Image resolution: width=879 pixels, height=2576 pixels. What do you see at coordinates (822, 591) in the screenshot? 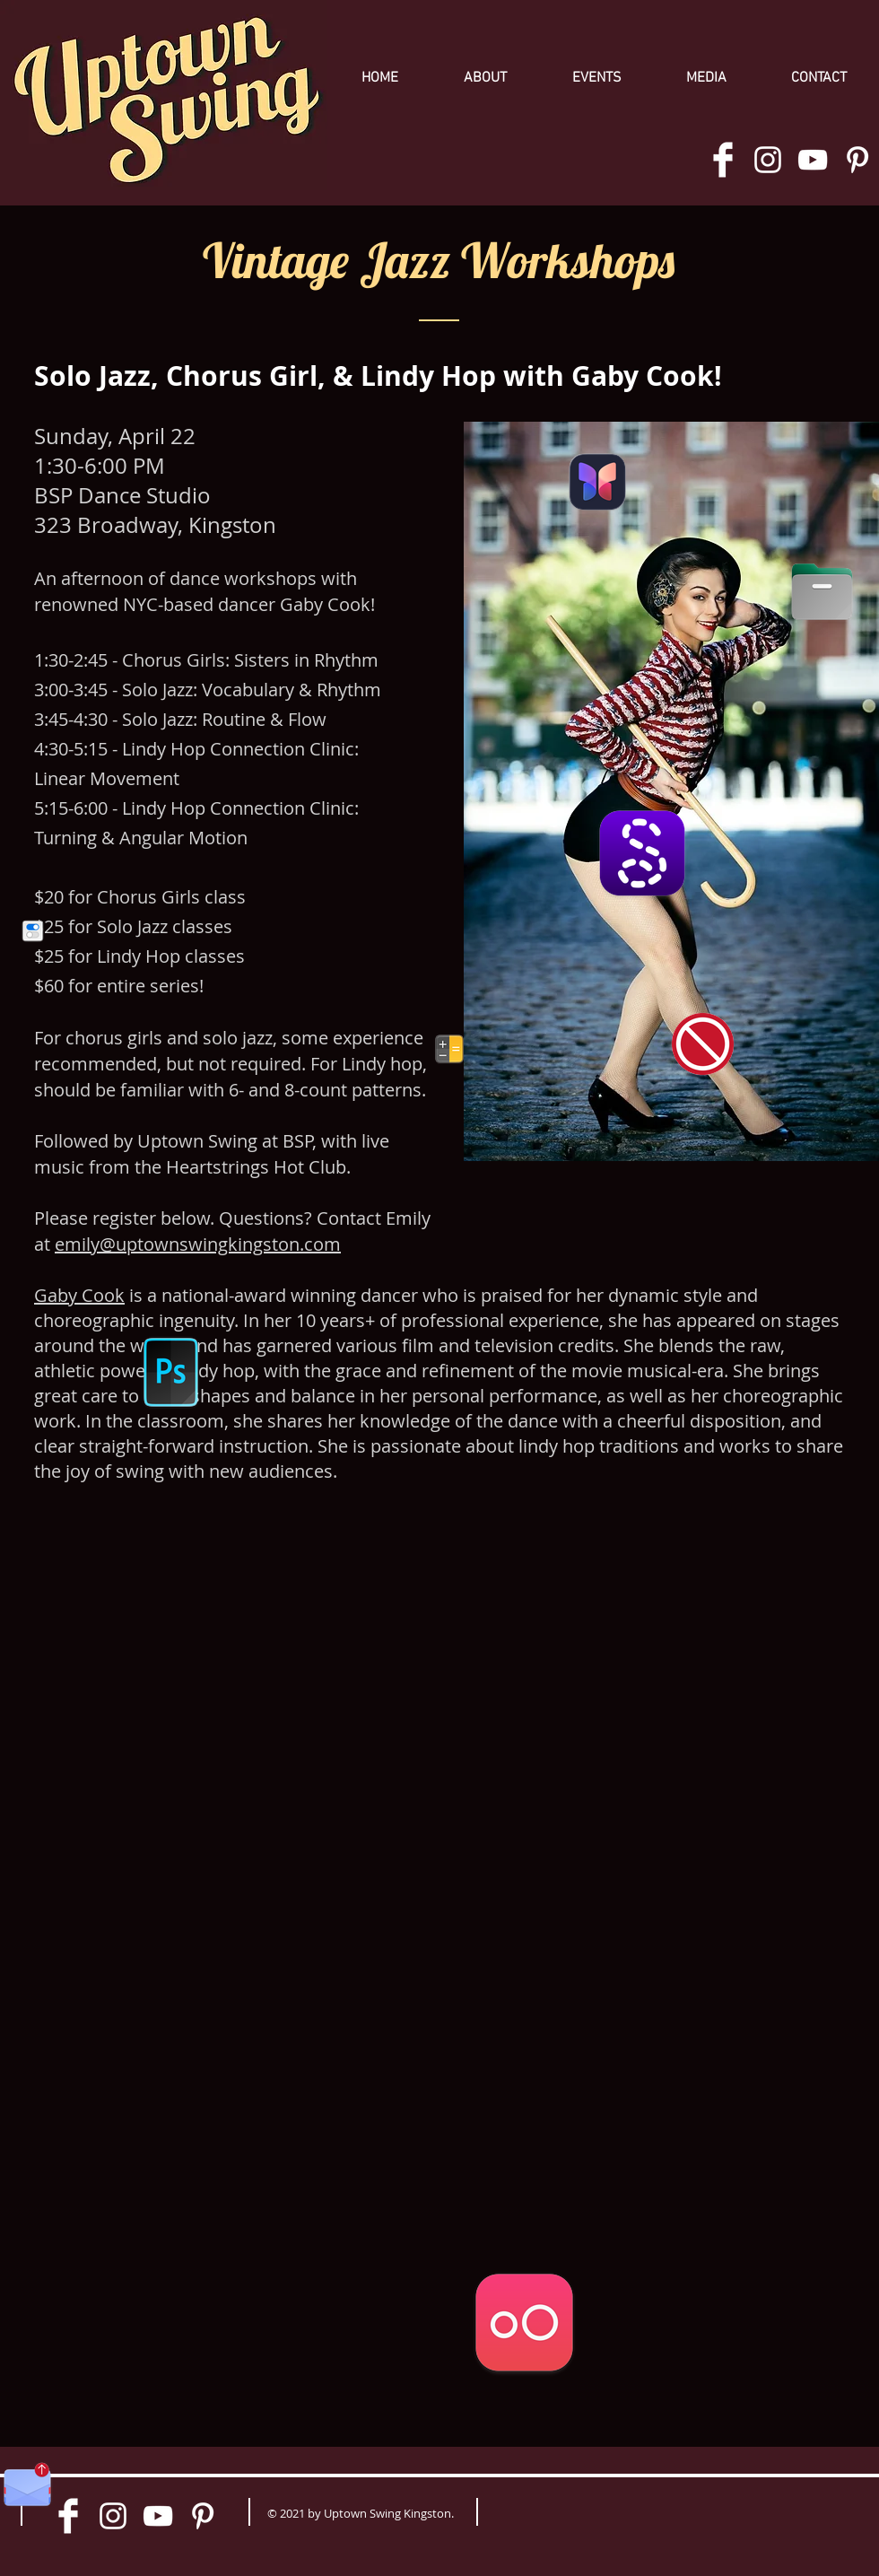
I see `open the file manager application` at bounding box center [822, 591].